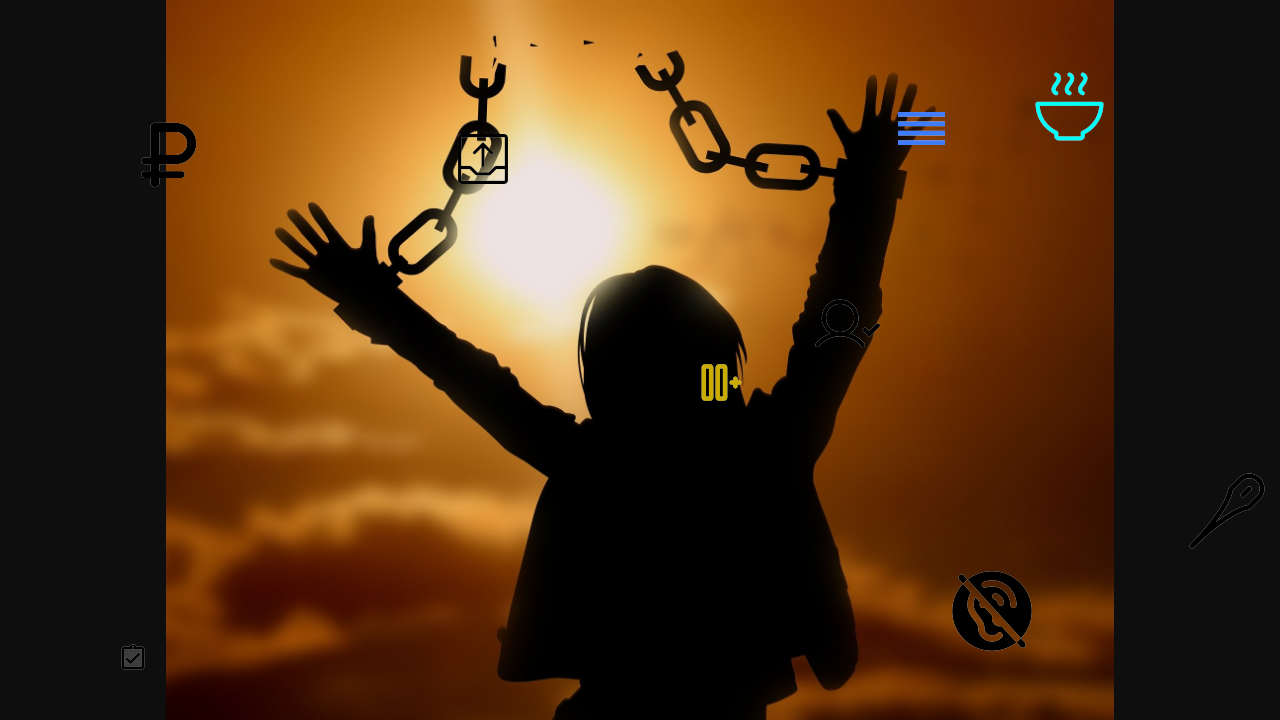  I want to click on view completed tasks or assignments, so click(133, 658).